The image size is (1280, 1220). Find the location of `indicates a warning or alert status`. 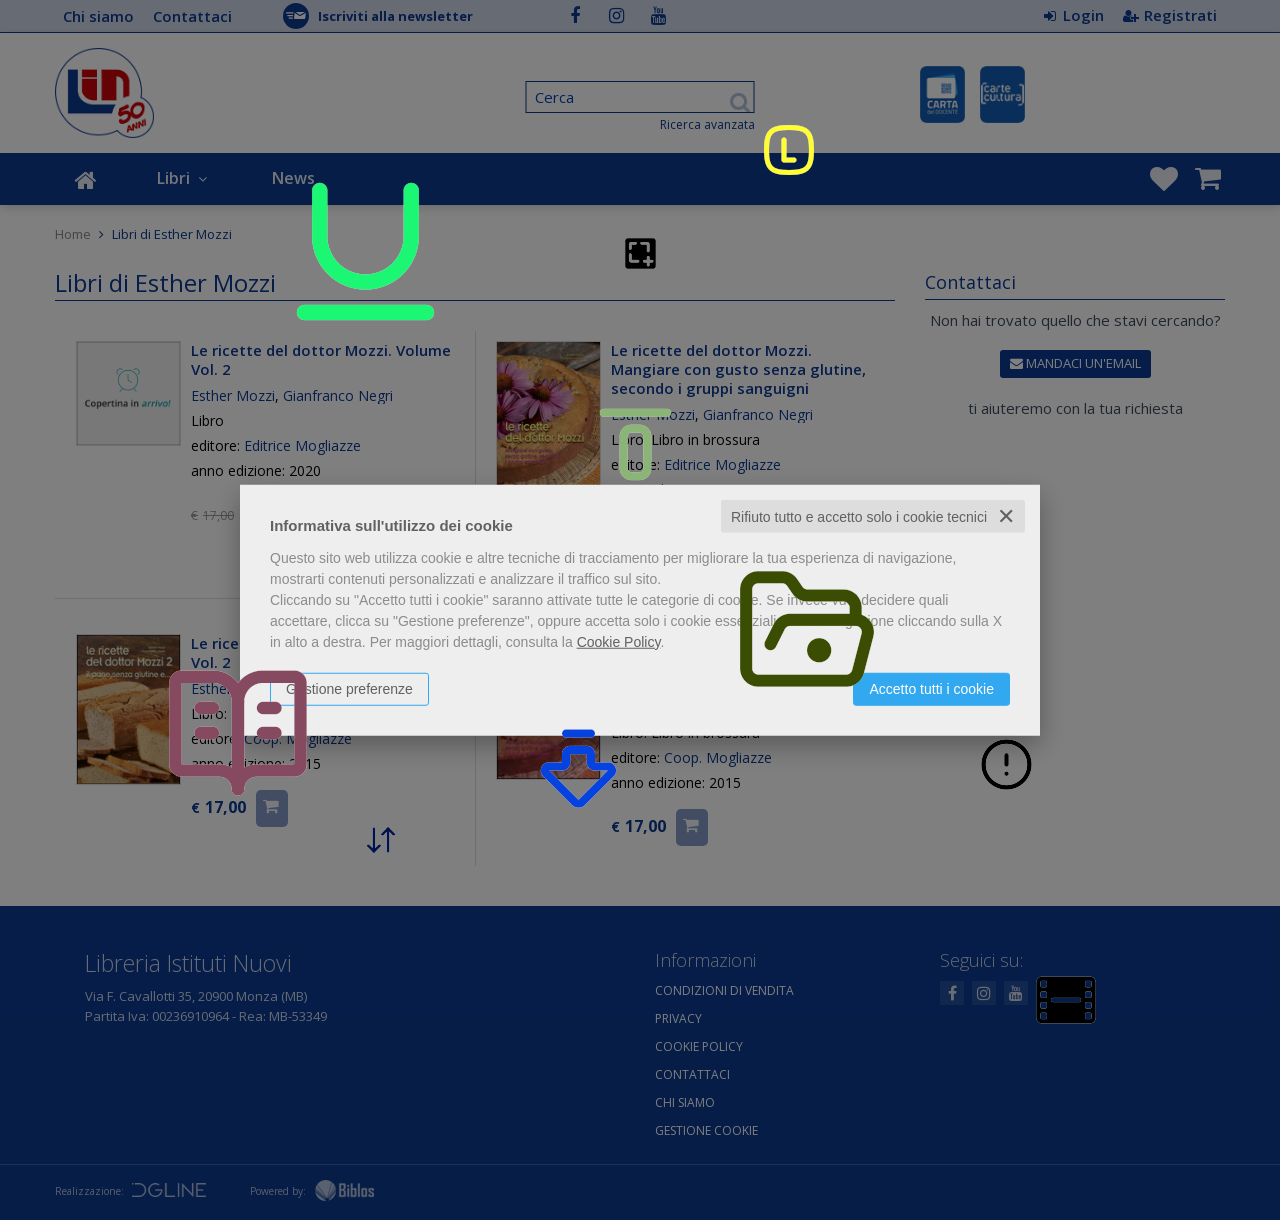

indicates a warning or alert status is located at coordinates (1006, 764).